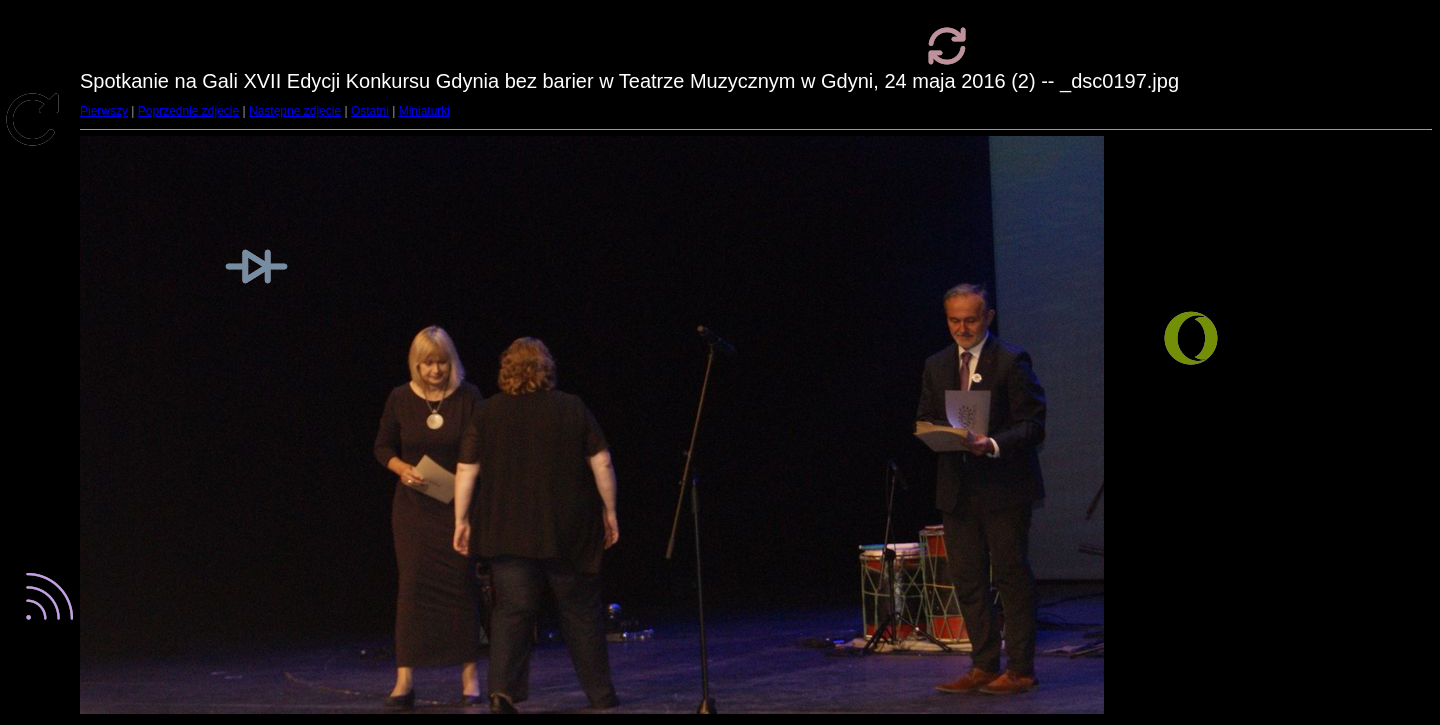 The image size is (1440, 725). Describe the element at coordinates (47, 598) in the screenshot. I see `subscribe to RSS feed` at that location.